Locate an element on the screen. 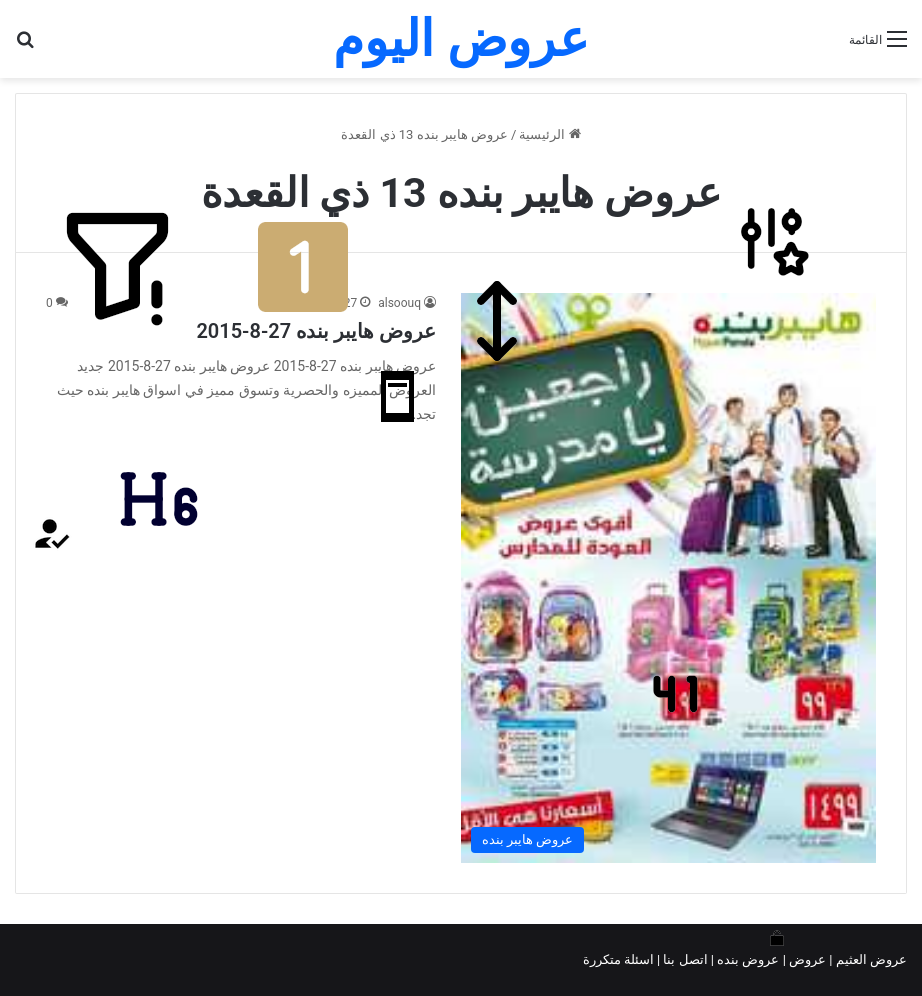  adjust settings for starred items is located at coordinates (771, 238).